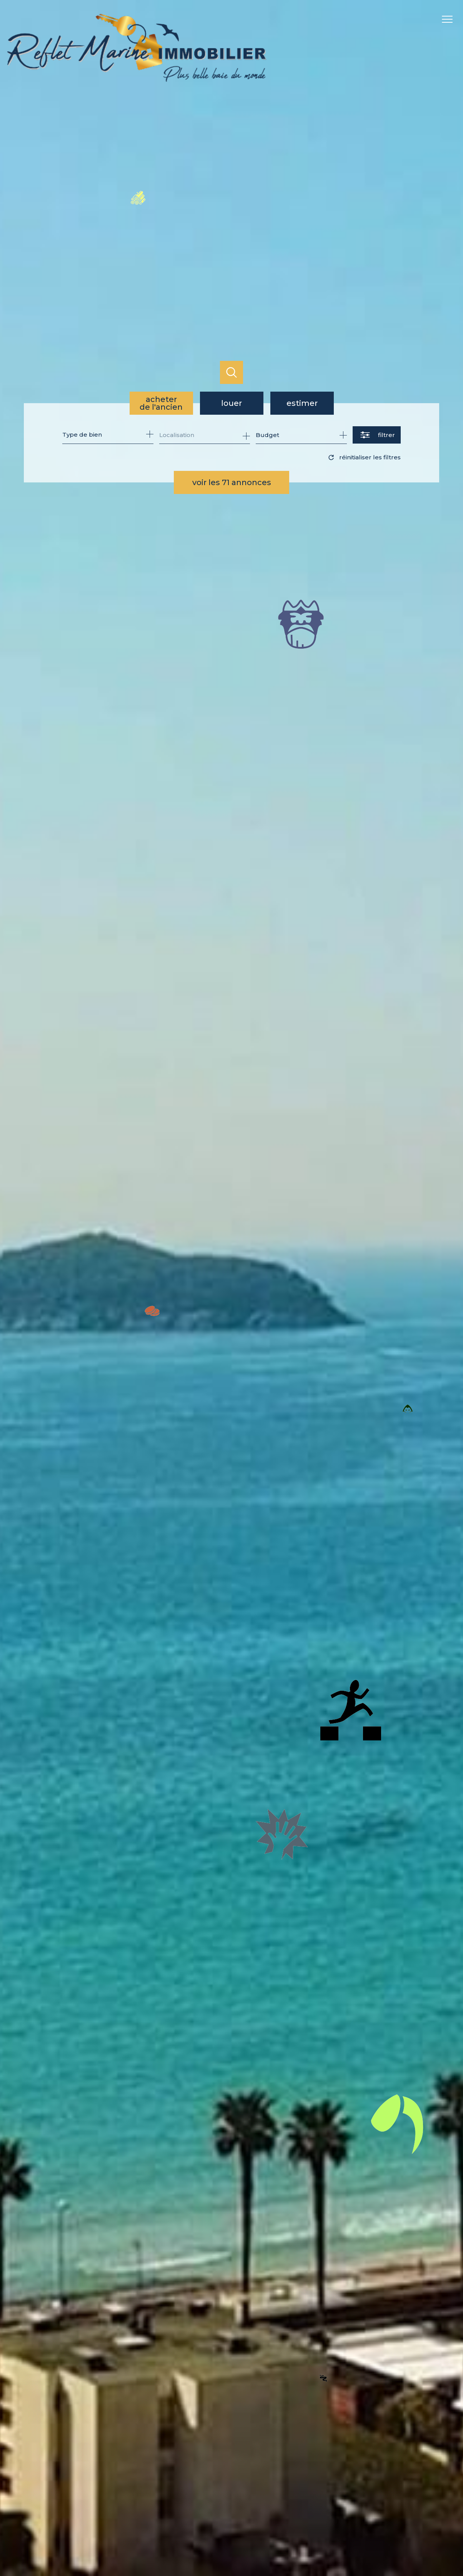  I want to click on select hooded character or rogue class, so click(408, 1409).